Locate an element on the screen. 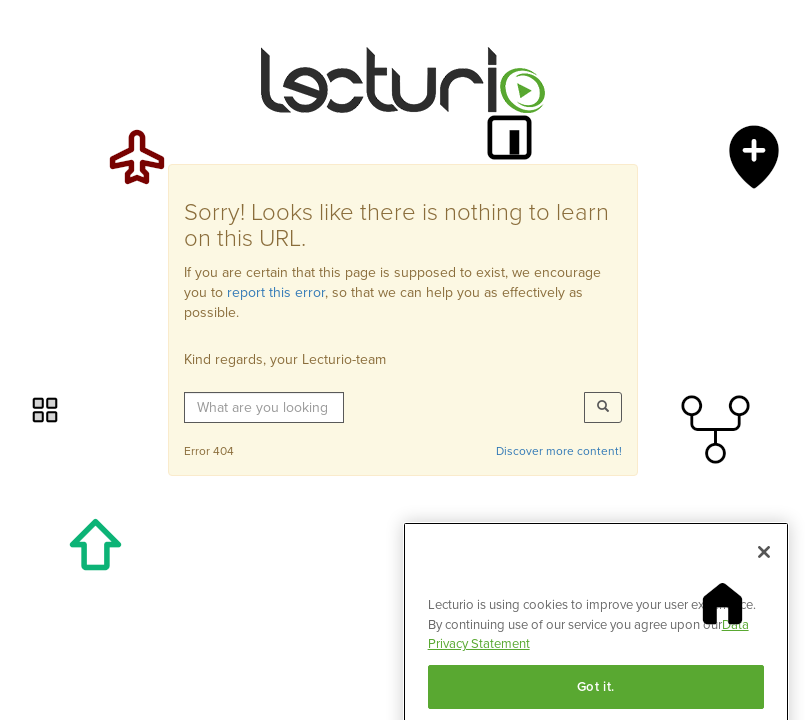  npm package manager logo is located at coordinates (509, 137).